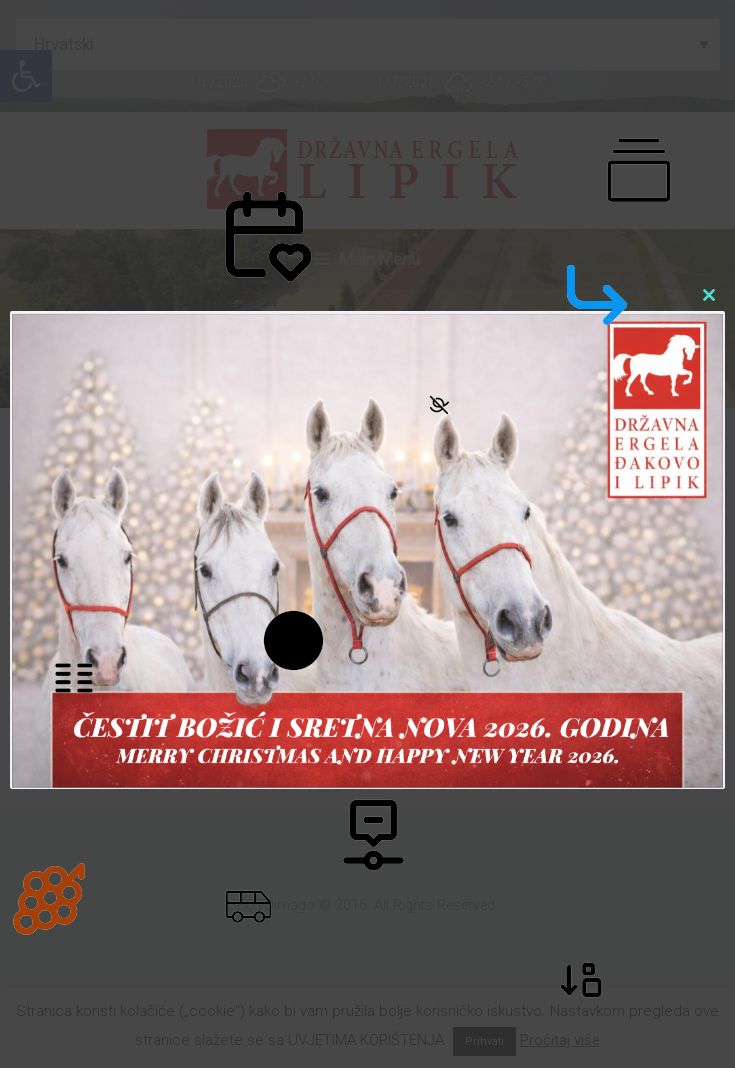 This screenshot has width=735, height=1068. What do you see at coordinates (74, 678) in the screenshot?
I see `switch to column view layout` at bounding box center [74, 678].